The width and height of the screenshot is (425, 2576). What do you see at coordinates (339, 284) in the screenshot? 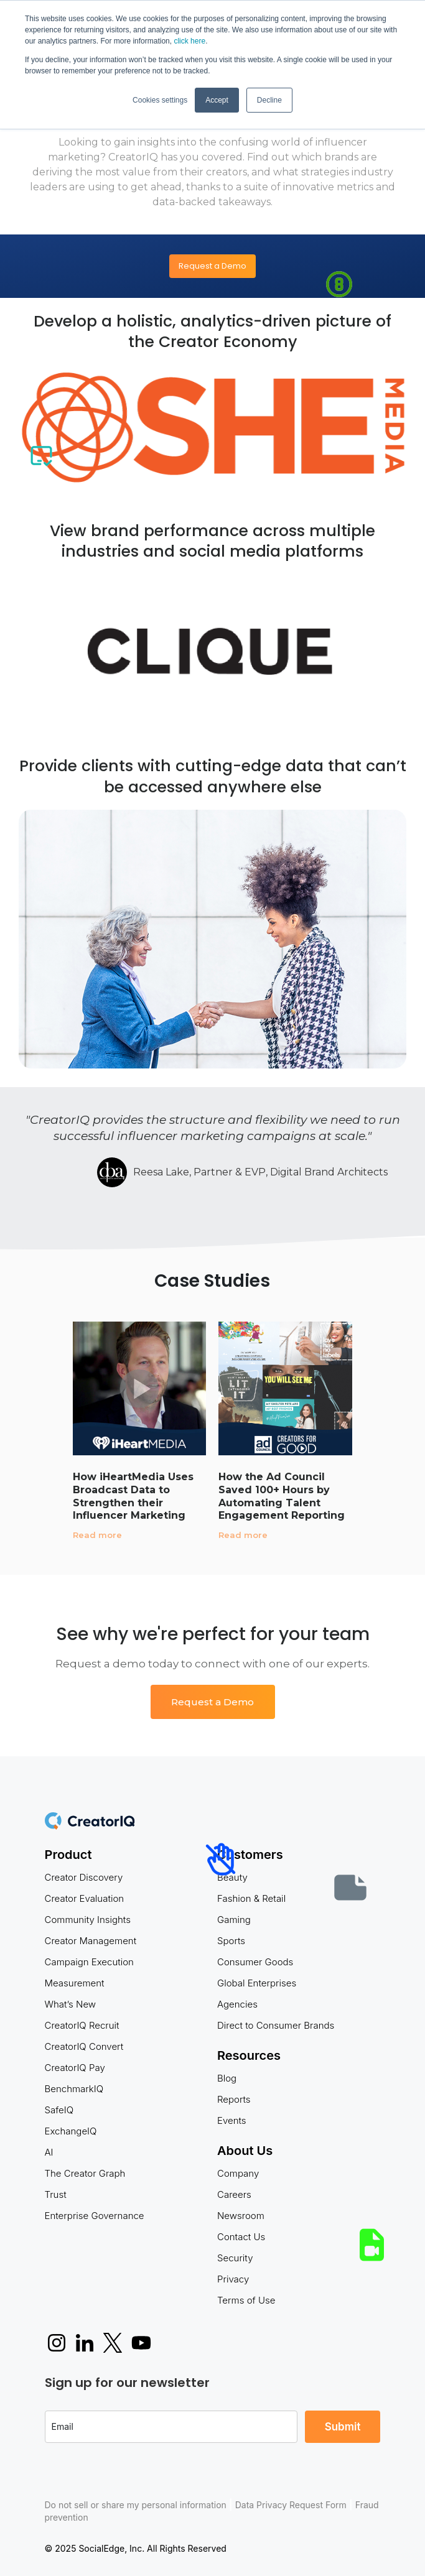
I see `indicates step 8 in a multi-step process` at bounding box center [339, 284].